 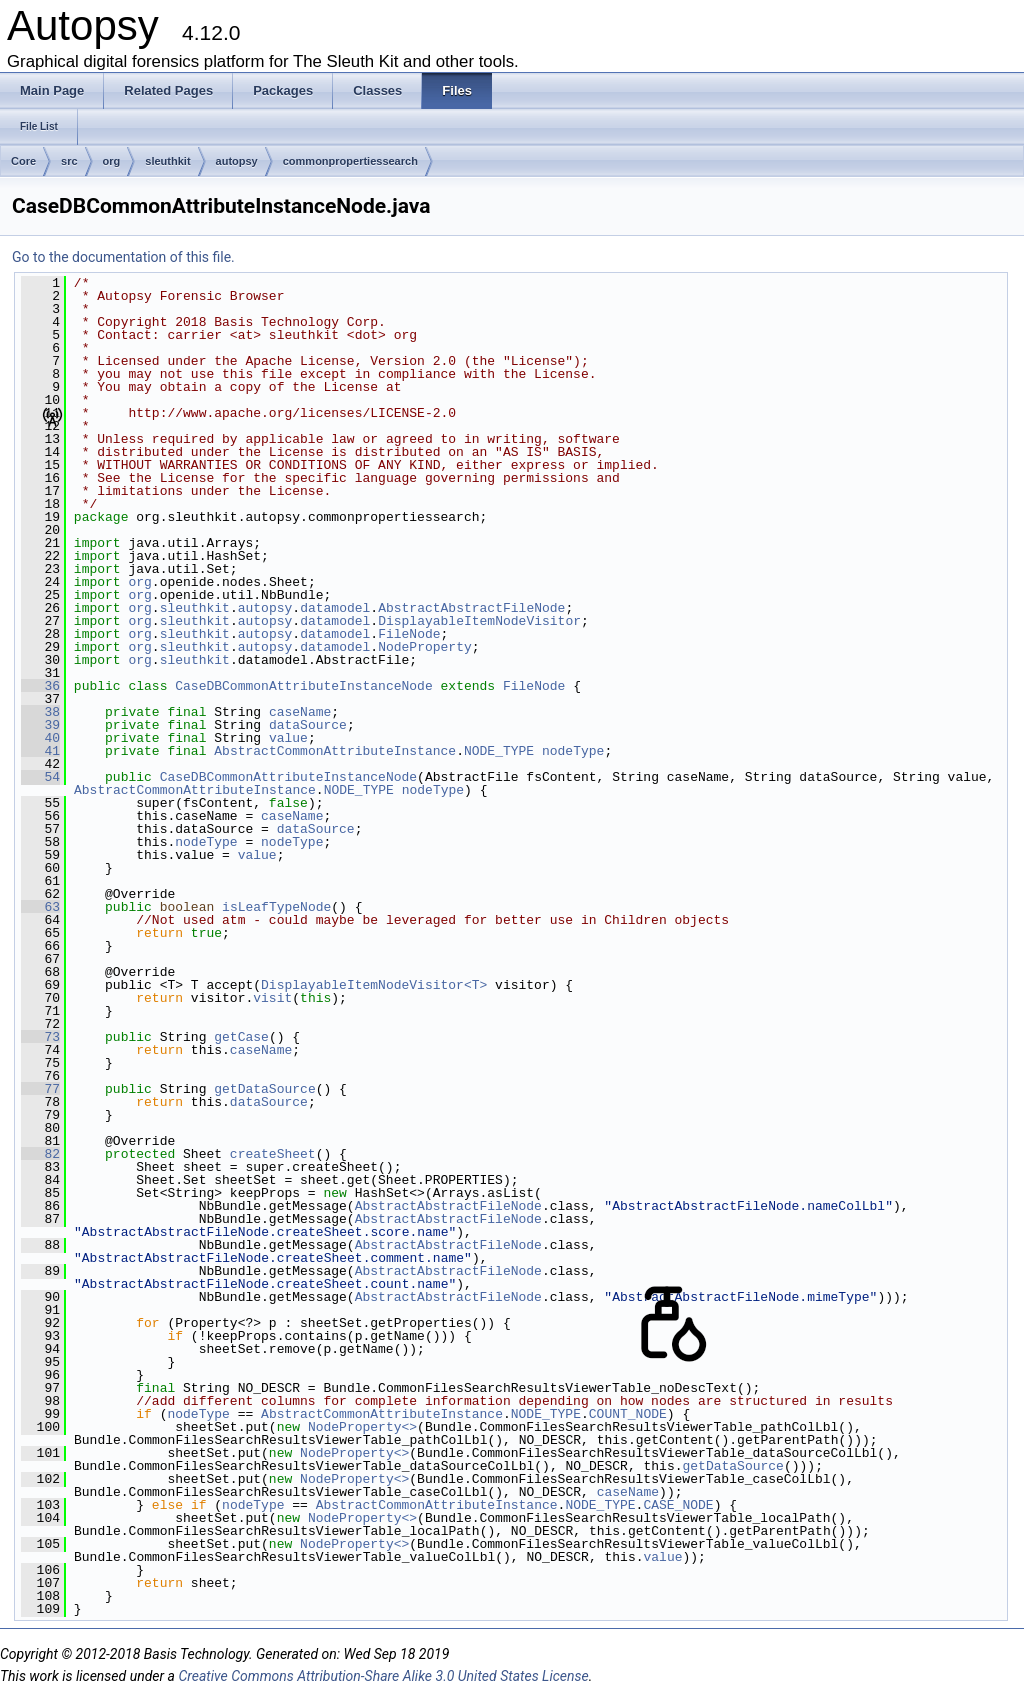 What do you see at coordinates (52, 417) in the screenshot?
I see `broadcast or transmission status` at bounding box center [52, 417].